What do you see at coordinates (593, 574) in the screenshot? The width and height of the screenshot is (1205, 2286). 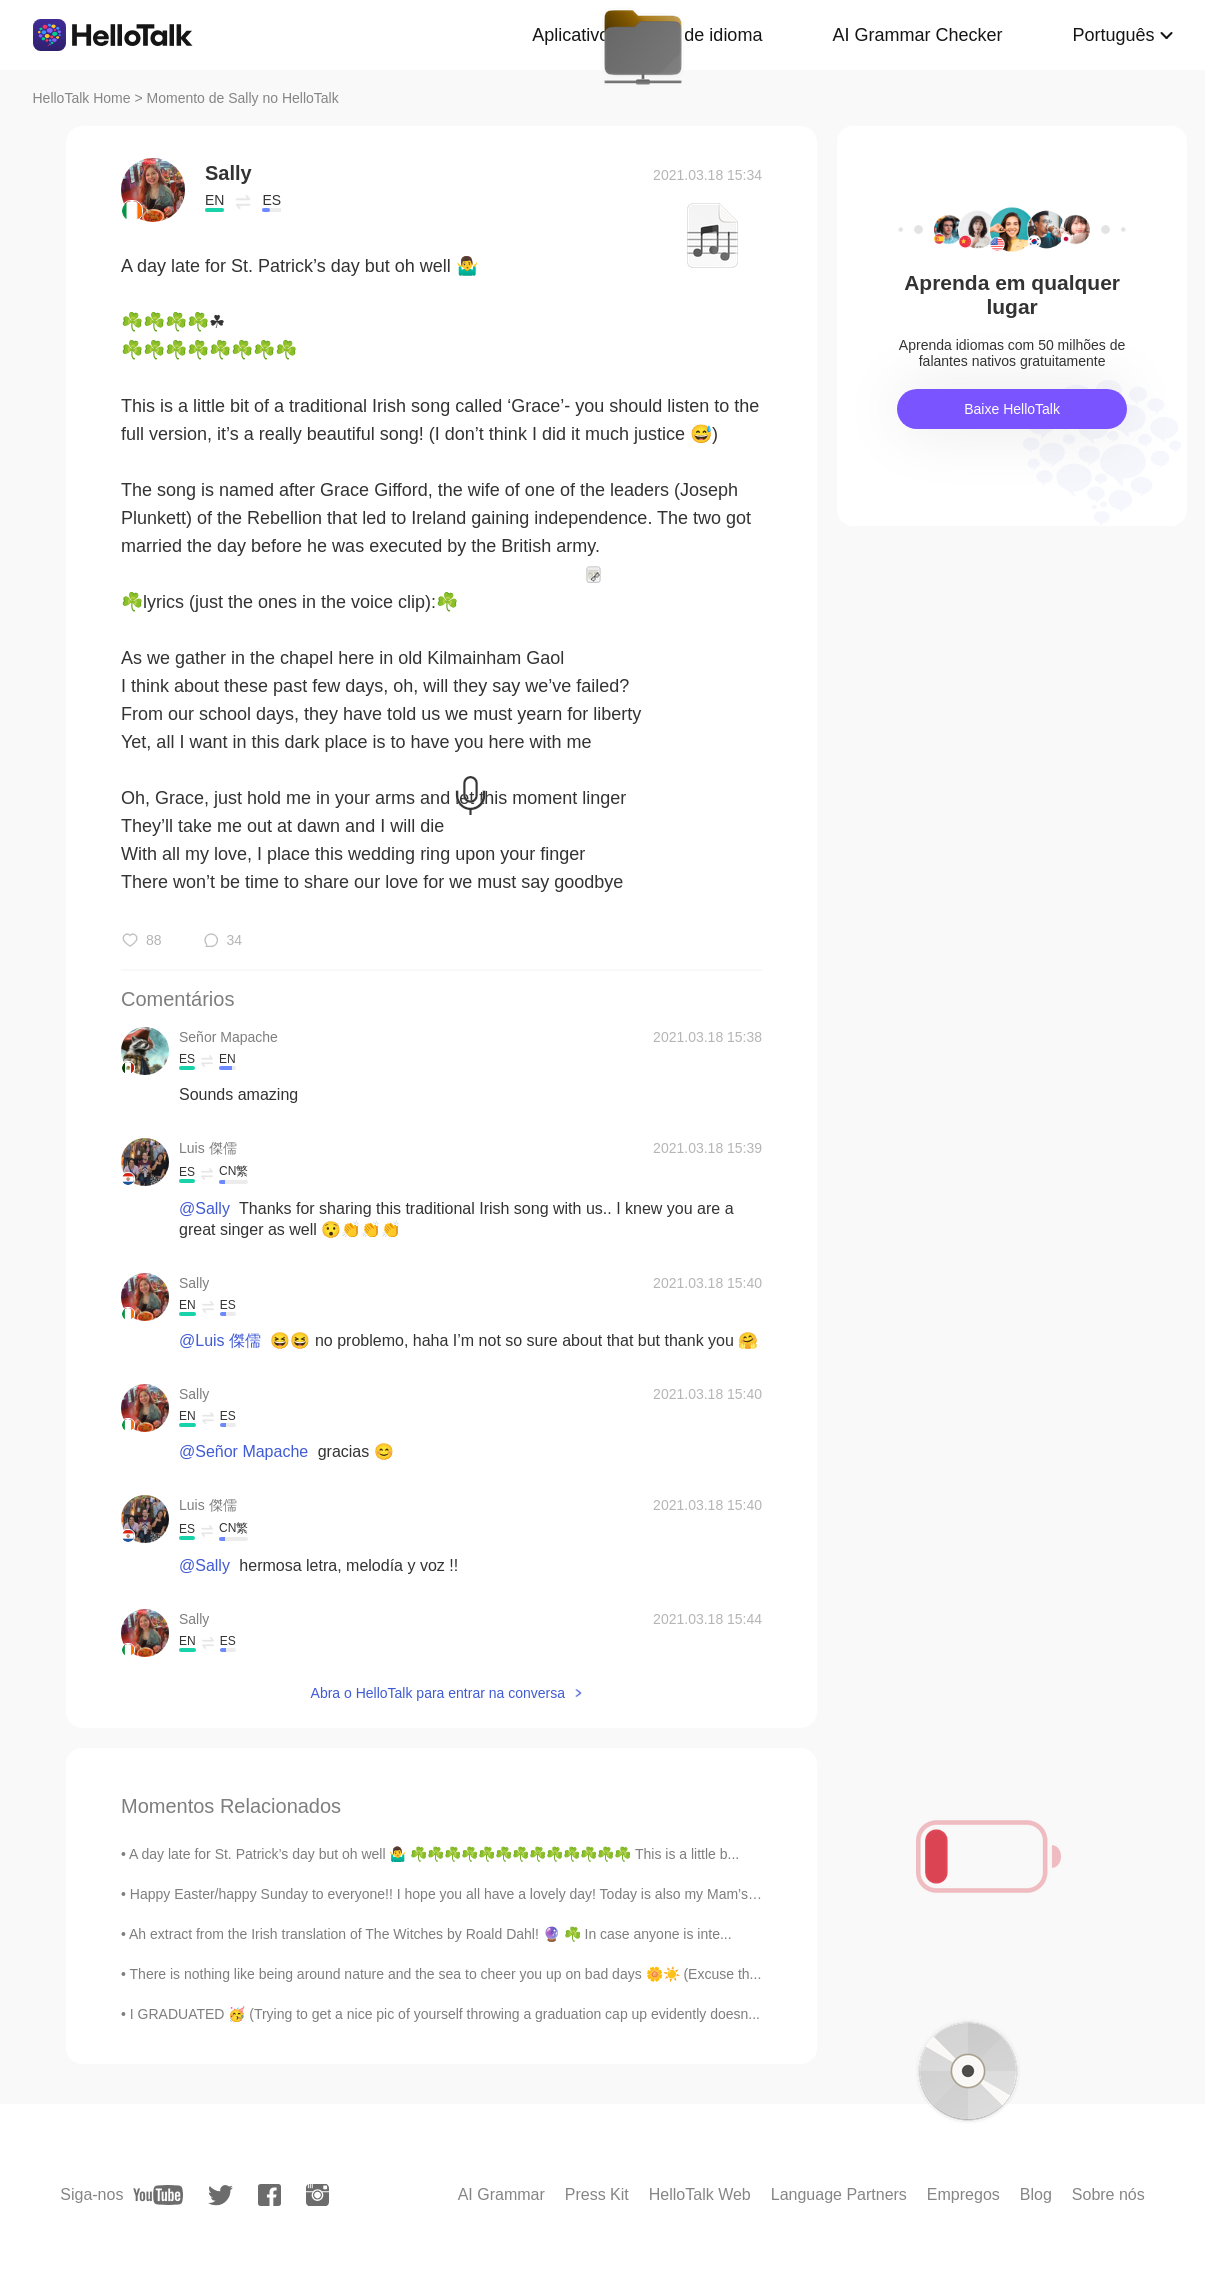 I see `open the documents app` at bounding box center [593, 574].